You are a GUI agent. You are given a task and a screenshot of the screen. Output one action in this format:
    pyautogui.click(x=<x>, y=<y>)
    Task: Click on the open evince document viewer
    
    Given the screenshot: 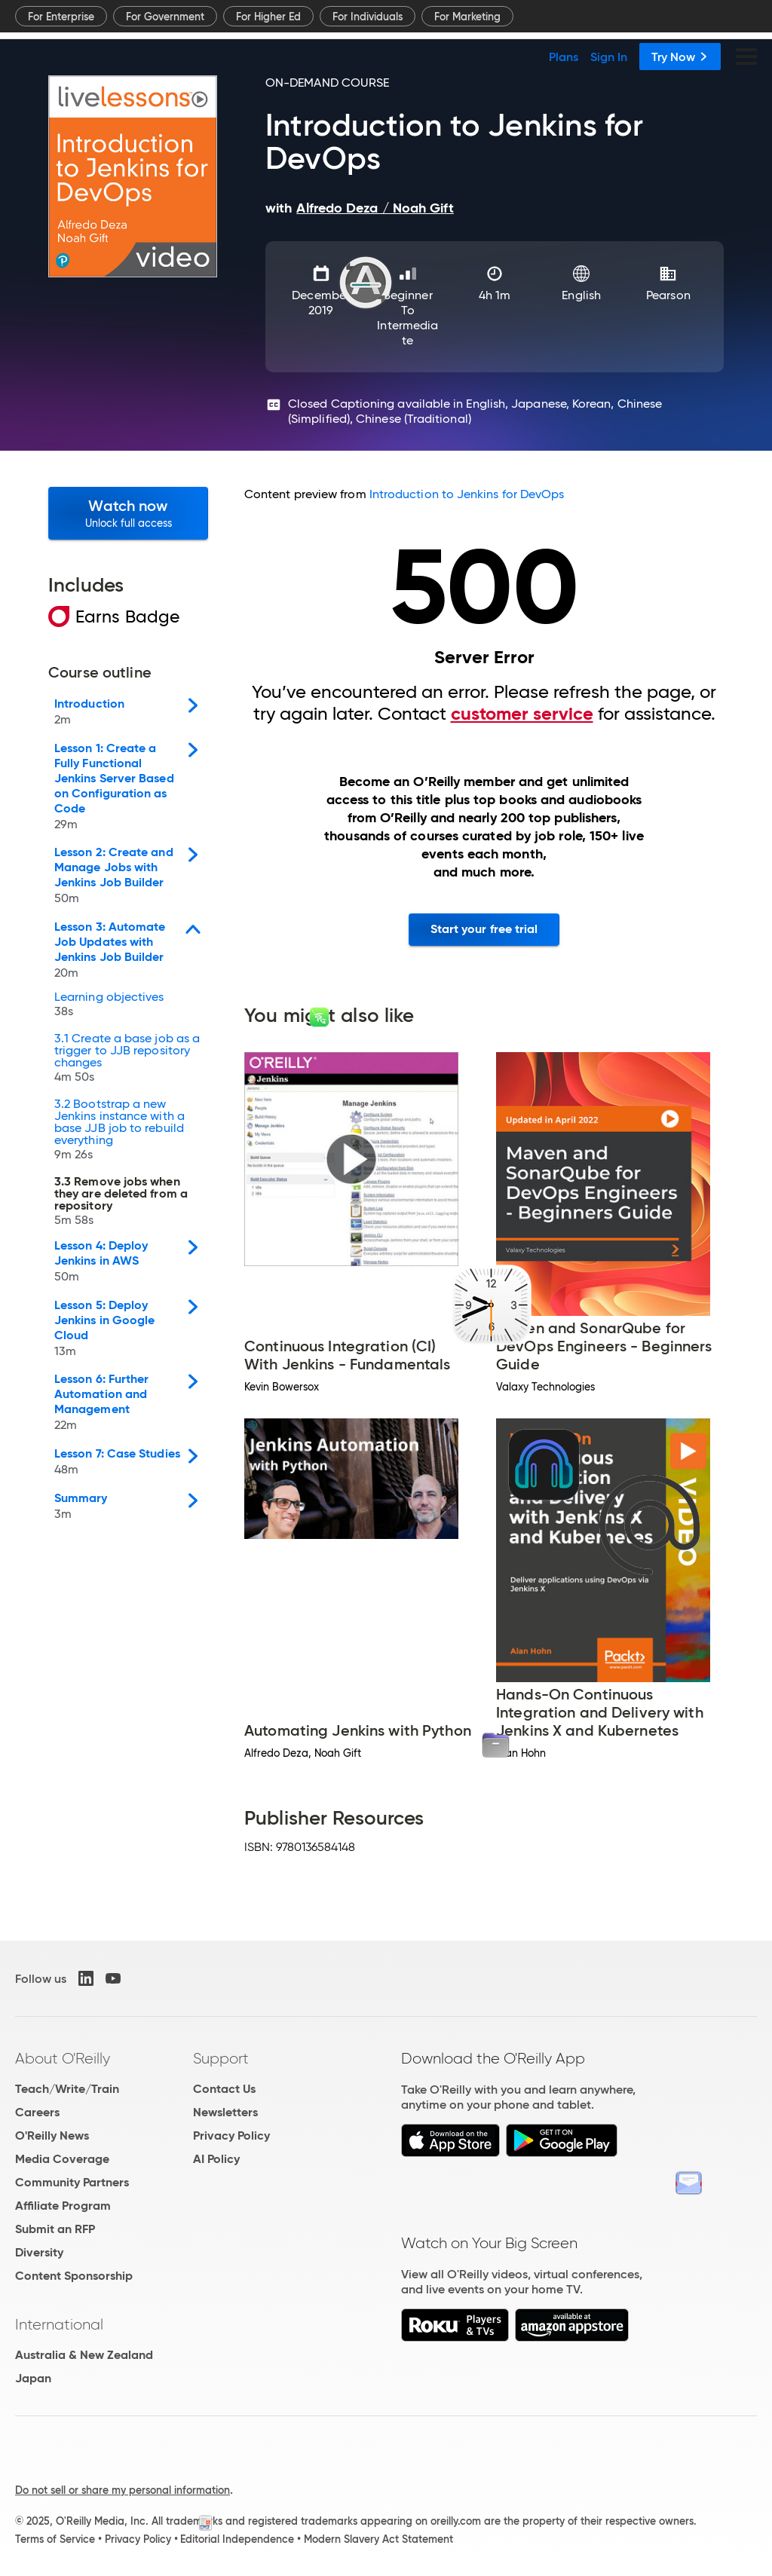 What is the action you would take?
    pyautogui.click(x=205, y=2522)
    